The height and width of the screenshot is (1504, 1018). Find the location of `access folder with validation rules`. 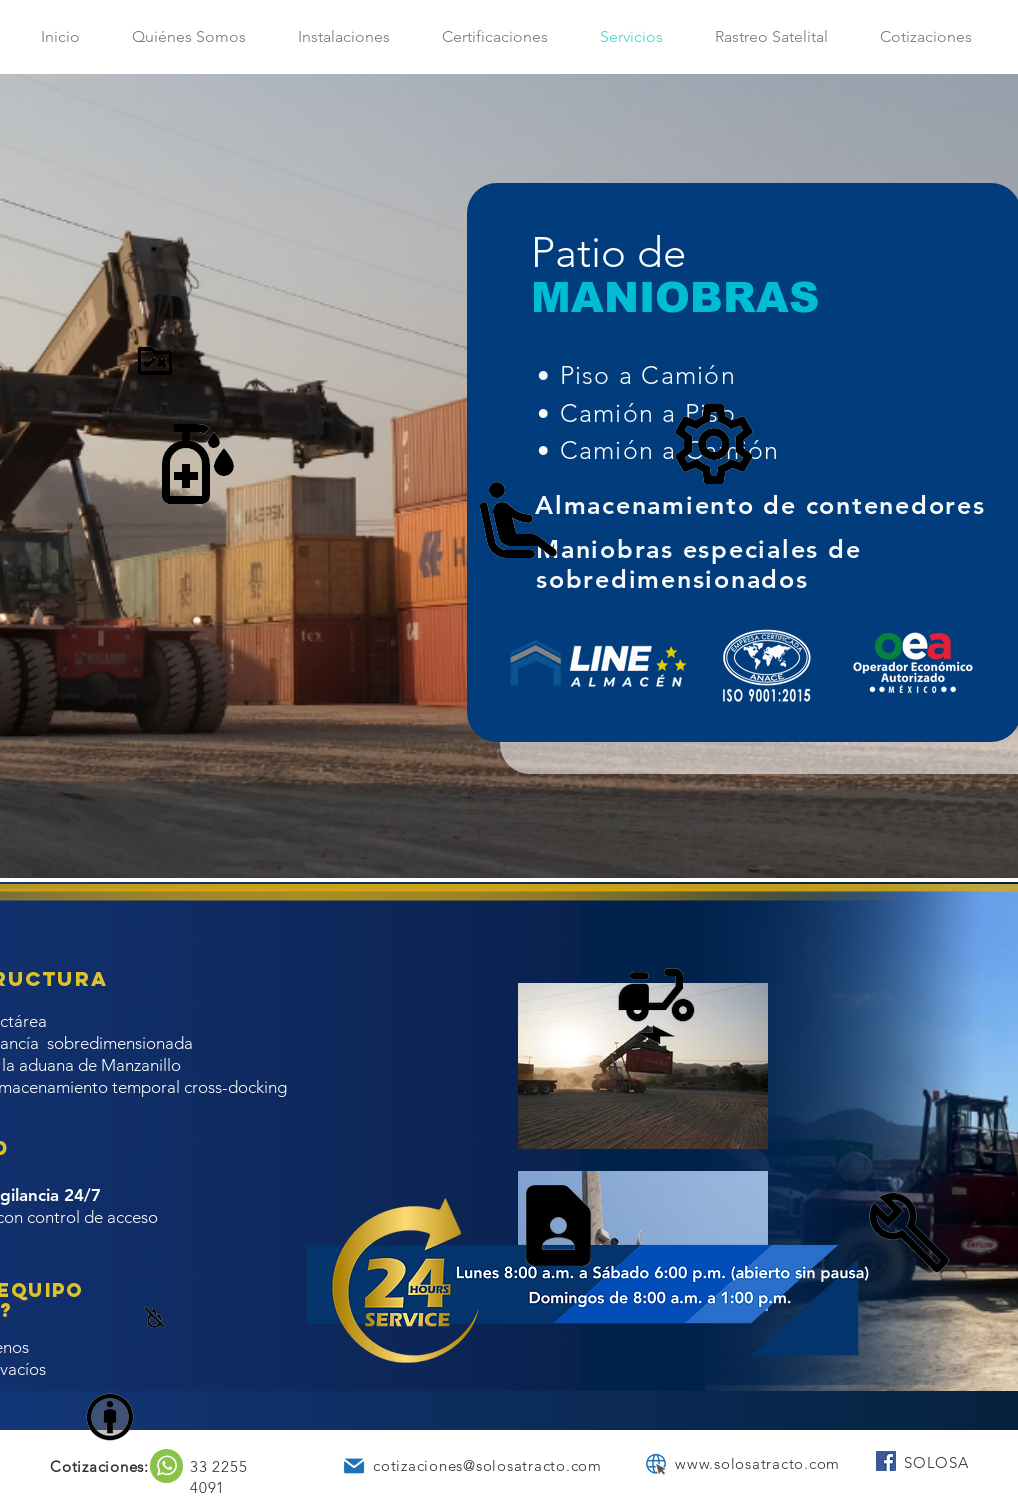

access folder with validation rules is located at coordinates (155, 361).